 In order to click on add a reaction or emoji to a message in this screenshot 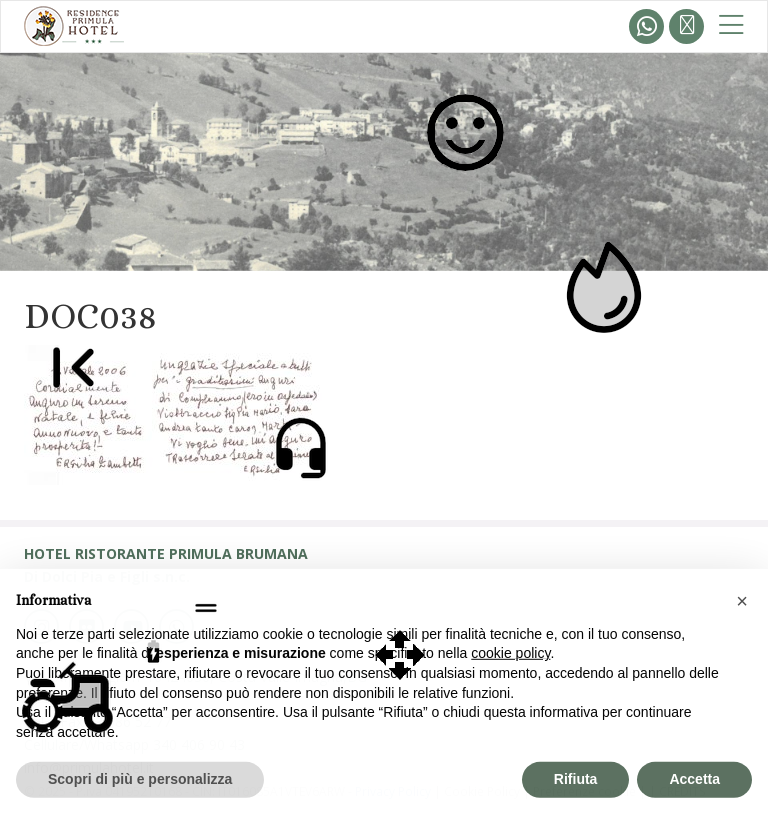, I will do `click(465, 132)`.